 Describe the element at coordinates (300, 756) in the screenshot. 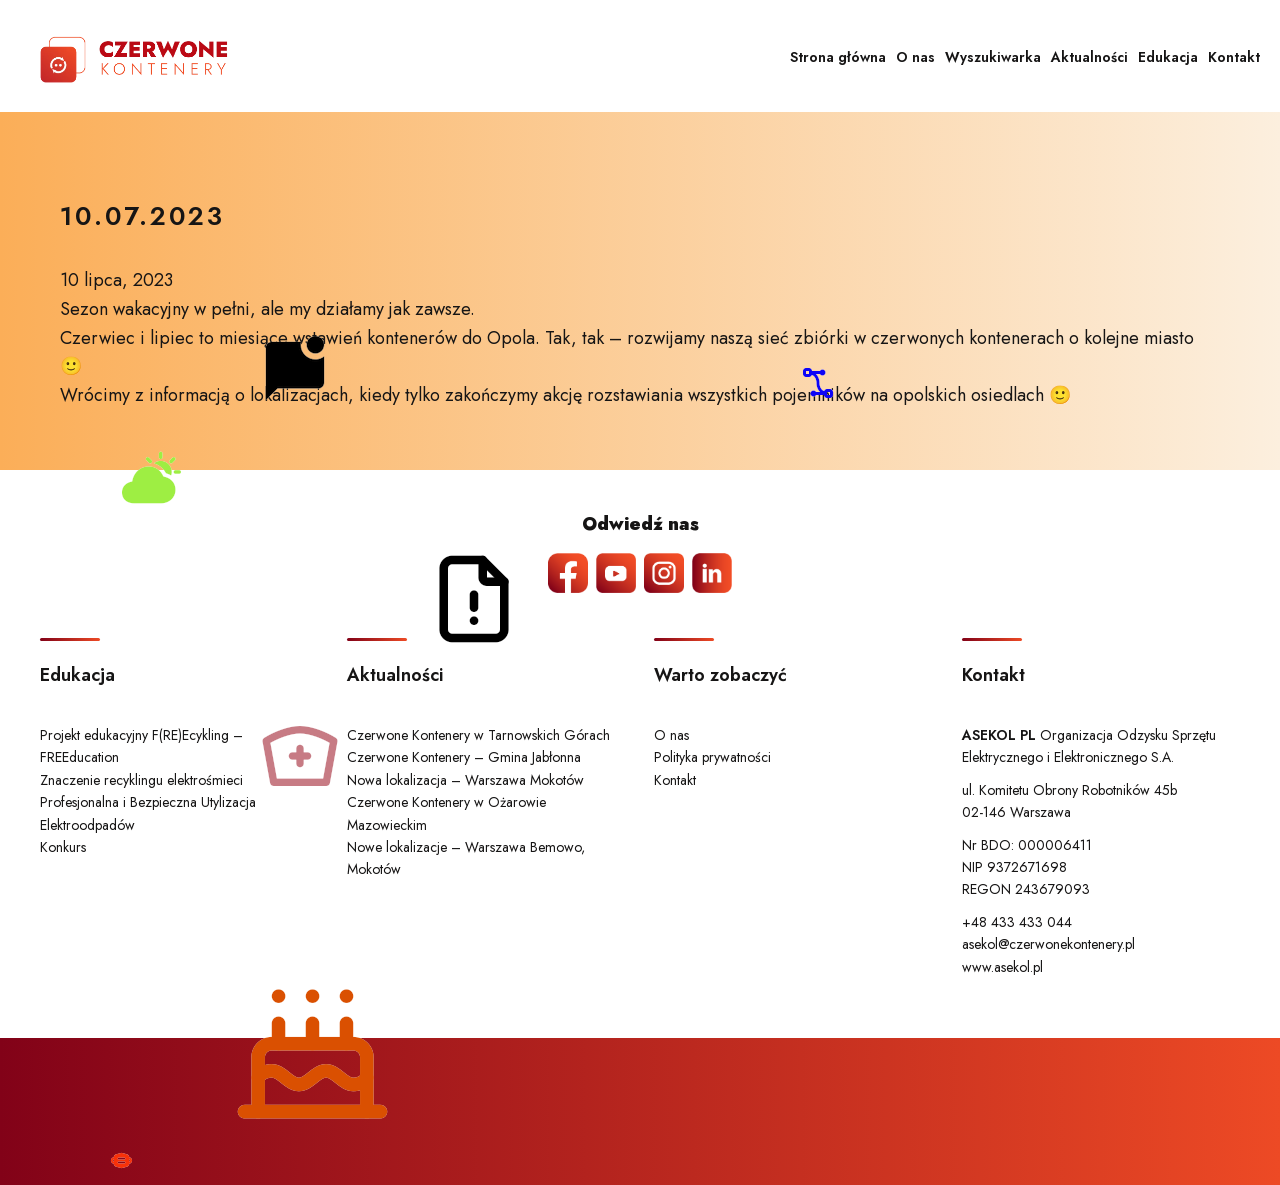

I see `access nursing or healthcare services` at that location.